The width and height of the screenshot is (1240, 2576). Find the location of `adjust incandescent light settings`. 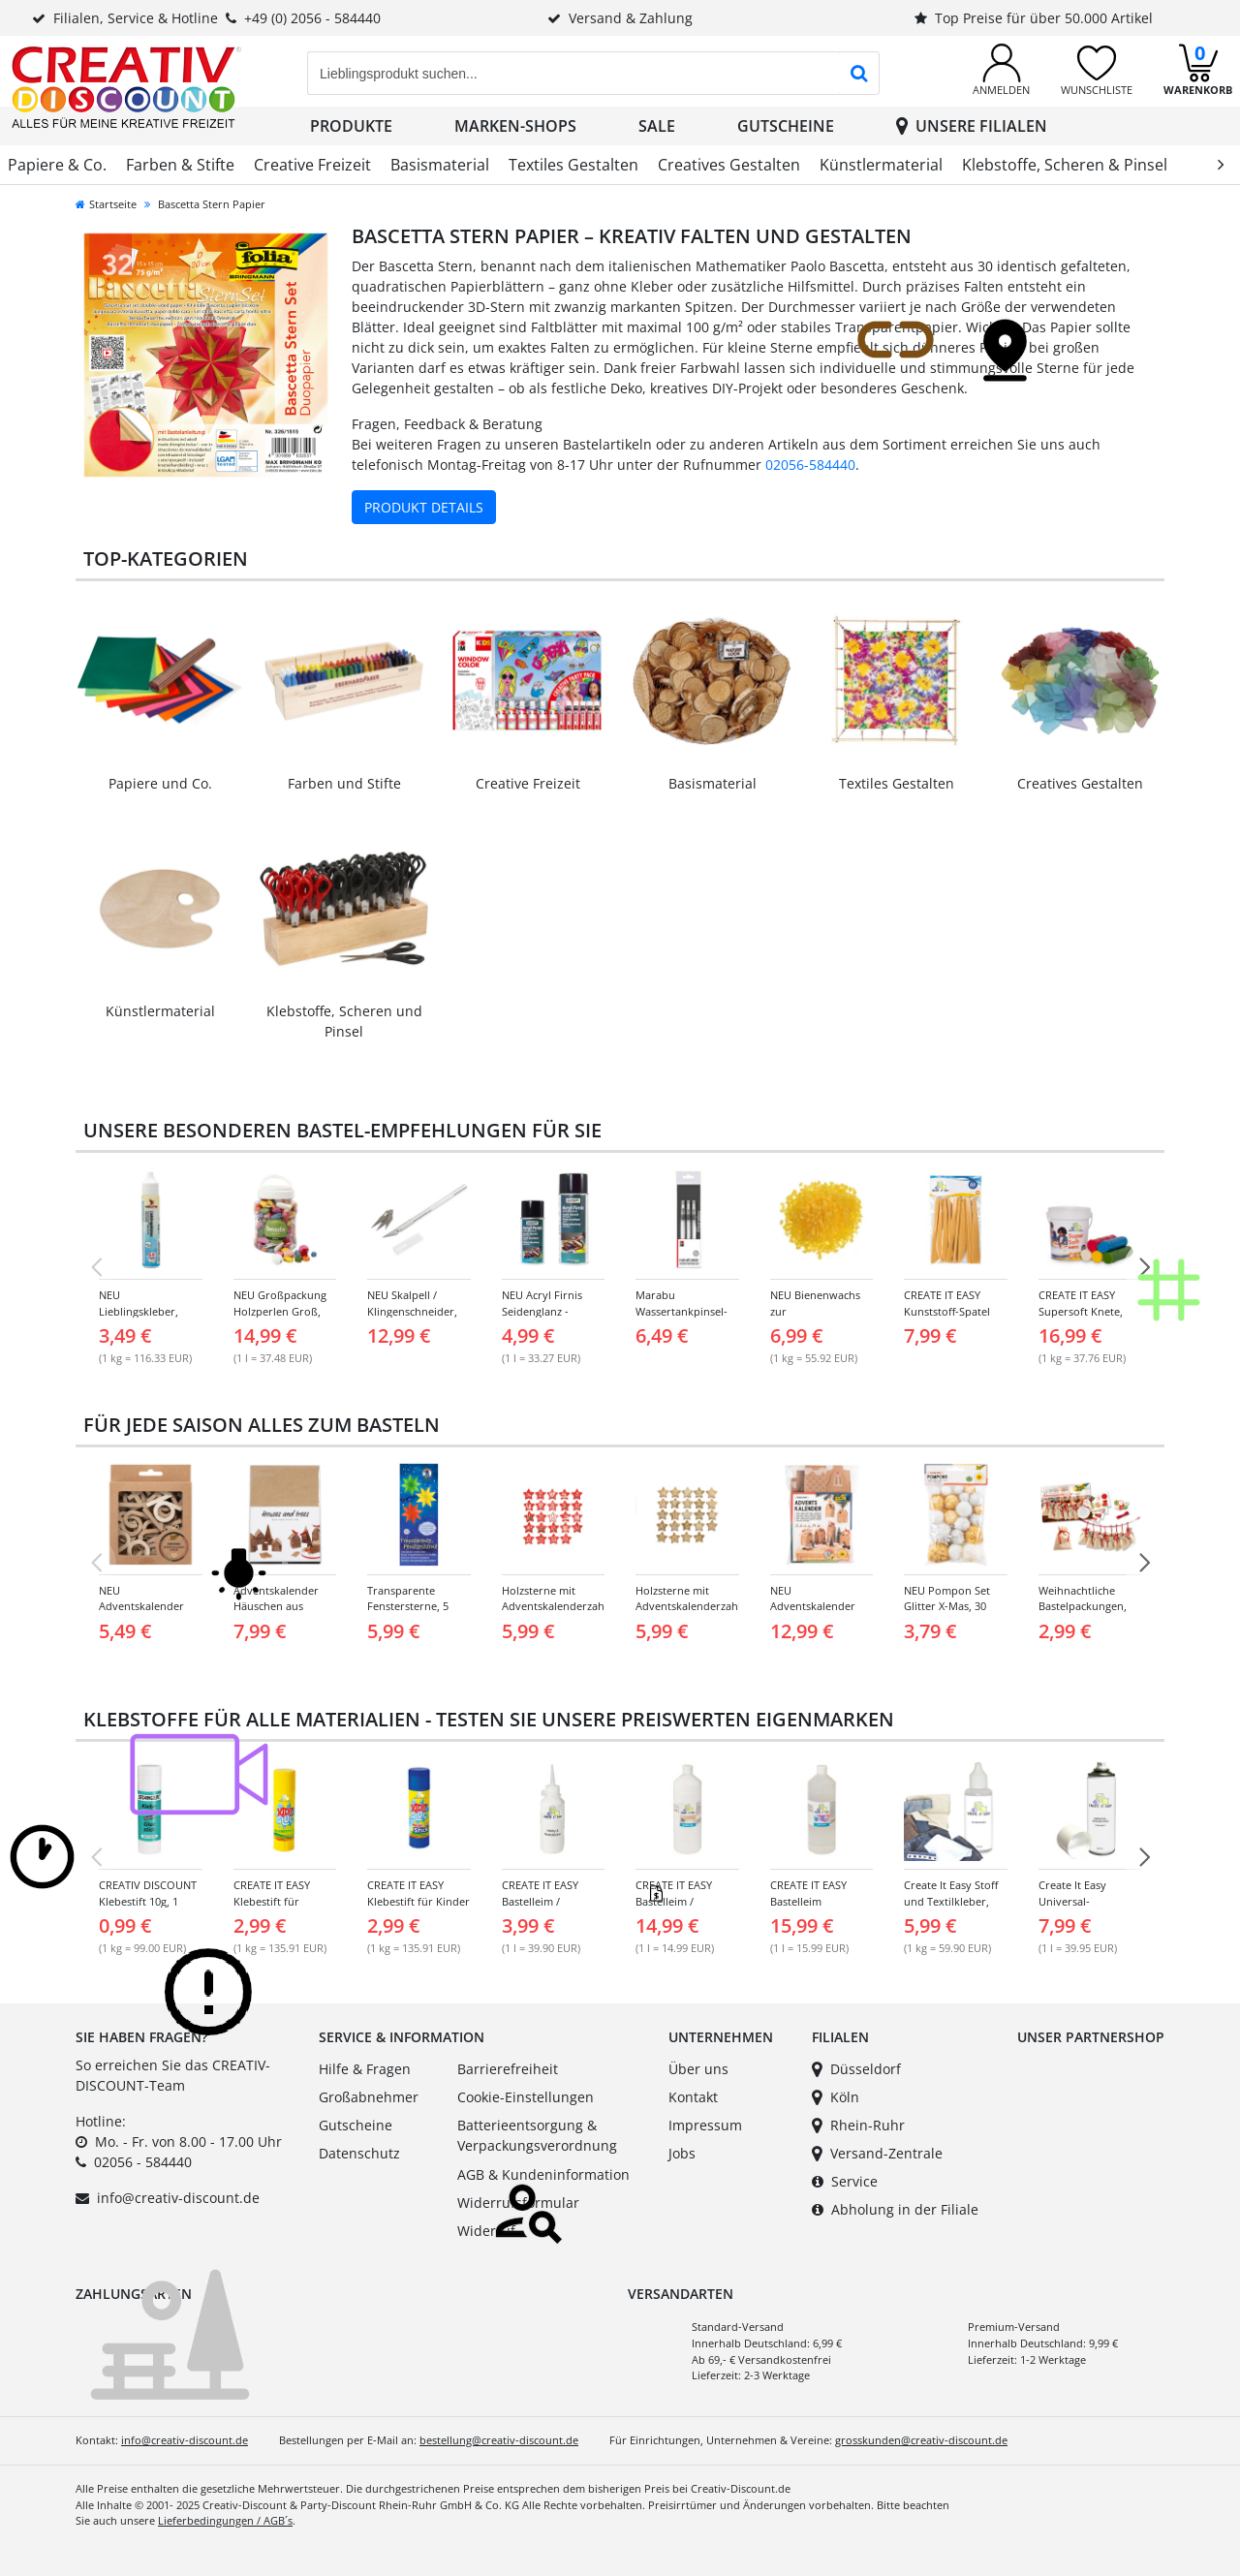

adjust incandescent light settings is located at coordinates (238, 1572).